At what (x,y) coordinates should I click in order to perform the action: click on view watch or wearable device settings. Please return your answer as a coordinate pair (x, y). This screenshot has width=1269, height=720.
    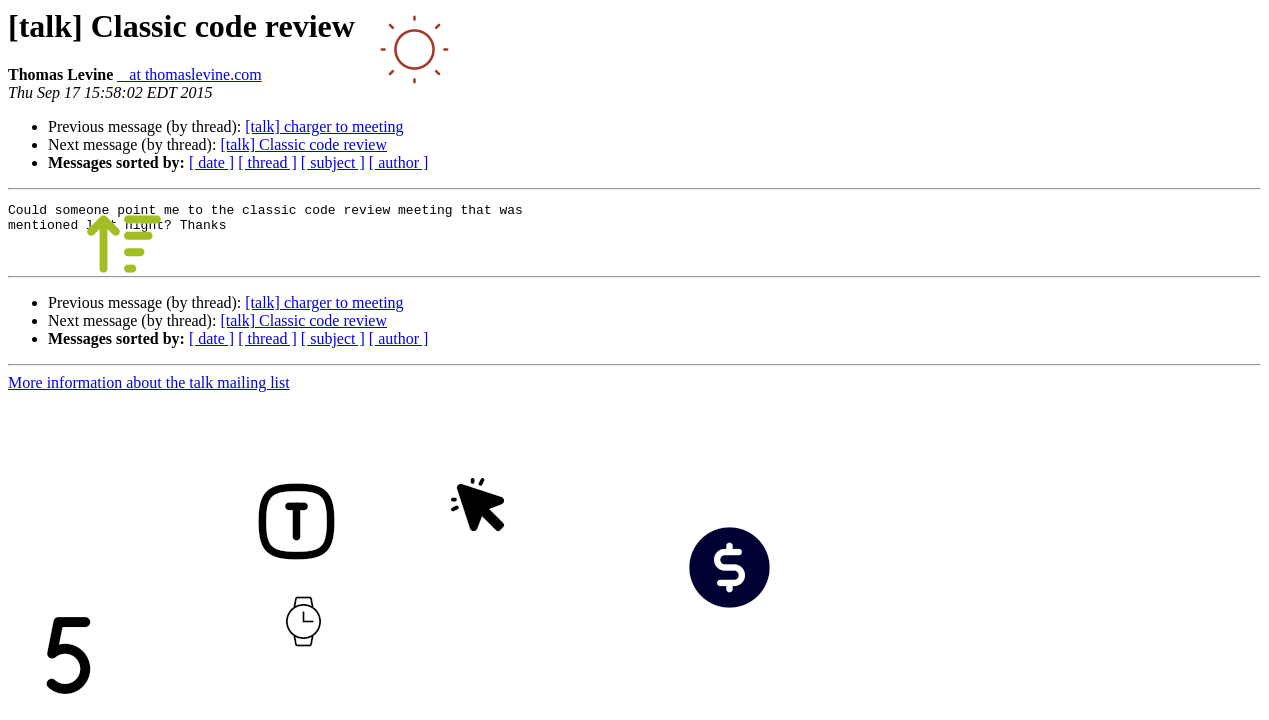
    Looking at the image, I should click on (303, 621).